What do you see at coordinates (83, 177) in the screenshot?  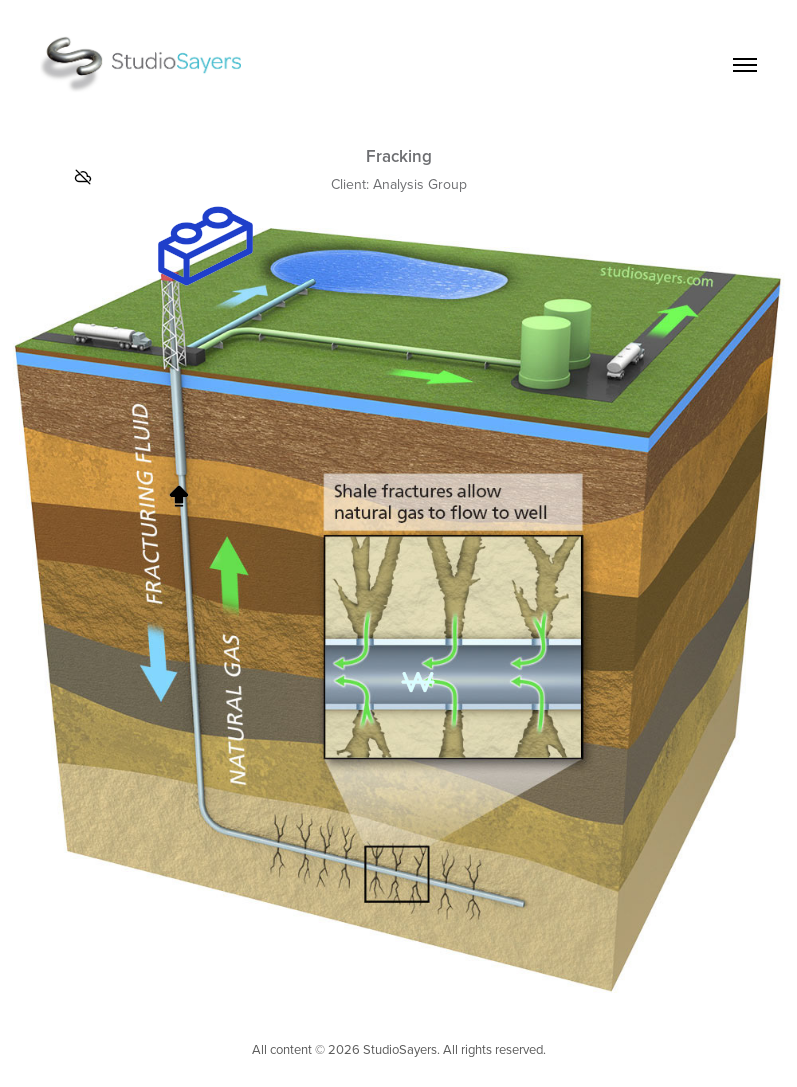 I see `cloud sync or storage is unavailable` at bounding box center [83, 177].